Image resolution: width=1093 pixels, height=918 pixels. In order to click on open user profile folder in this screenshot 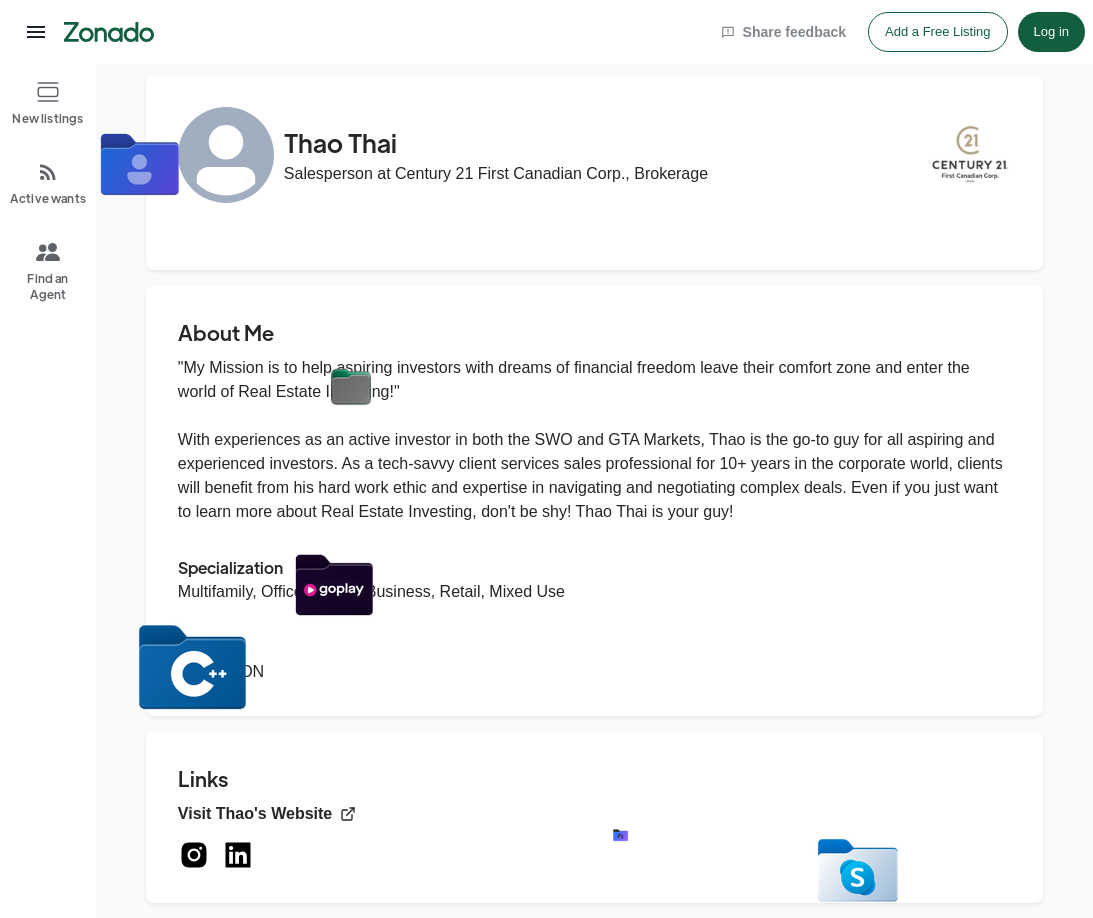, I will do `click(139, 166)`.